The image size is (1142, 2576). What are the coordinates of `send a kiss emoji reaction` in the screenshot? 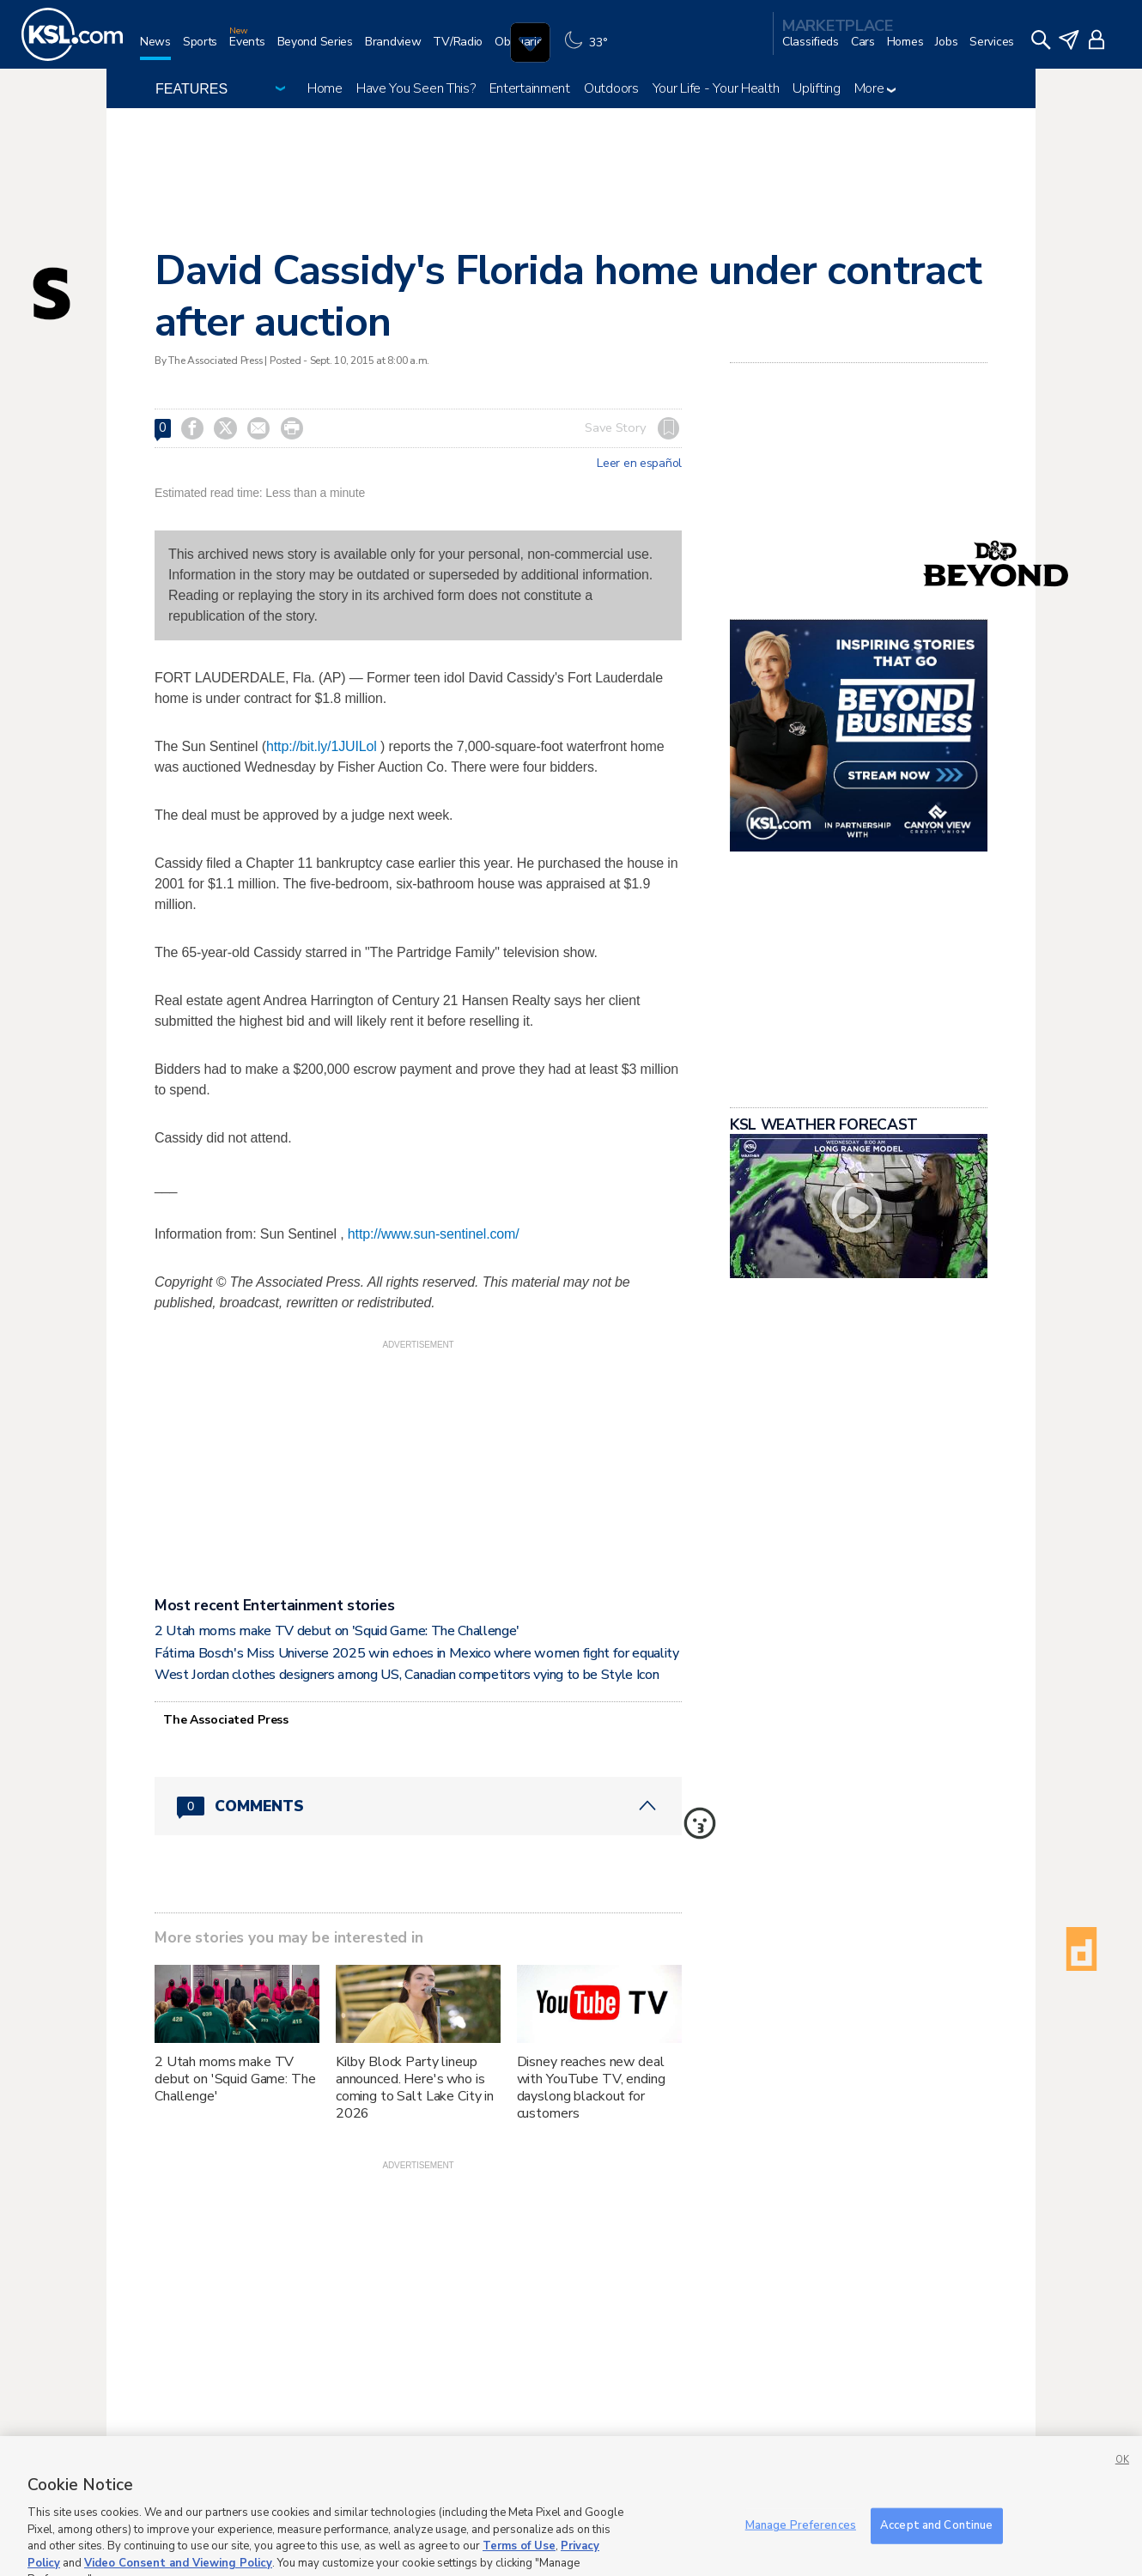 It's located at (700, 1823).